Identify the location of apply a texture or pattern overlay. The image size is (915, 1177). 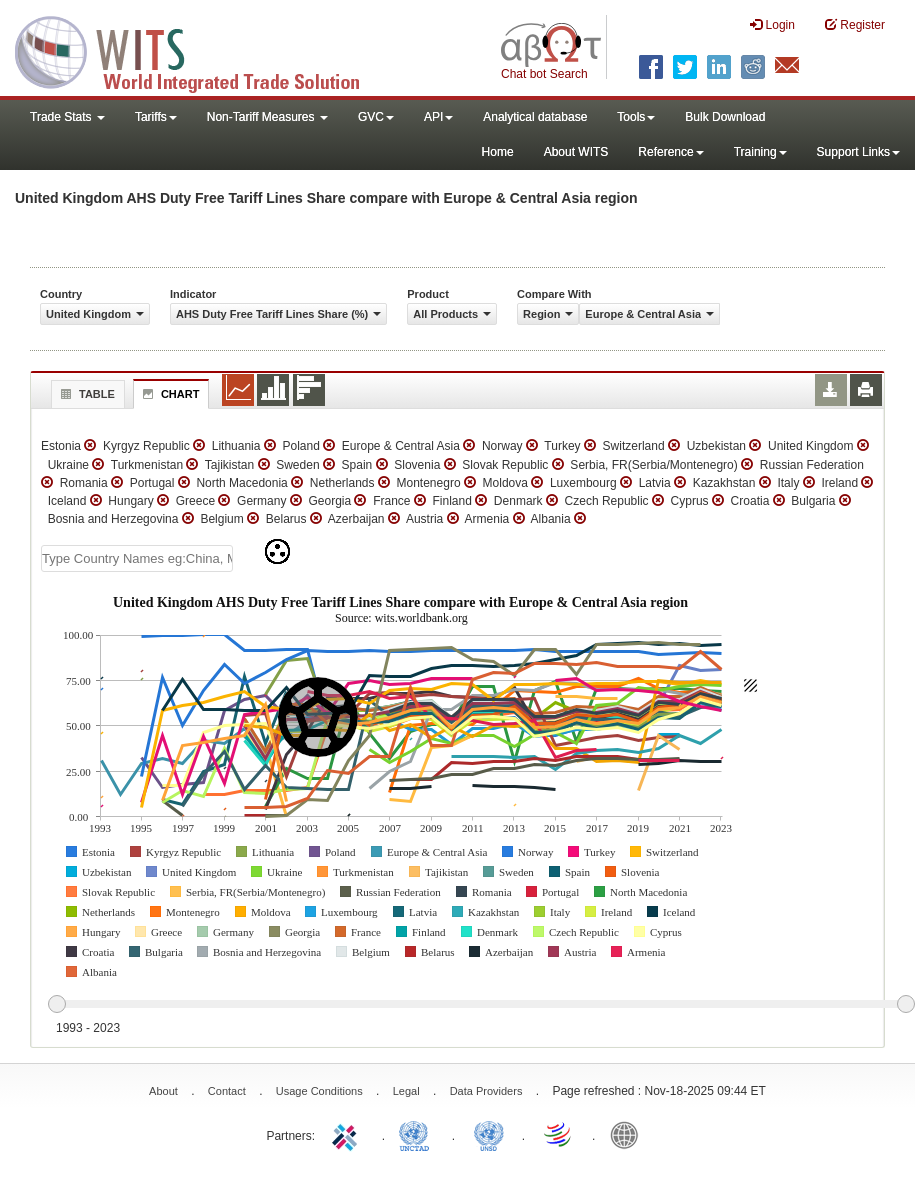
(750, 685).